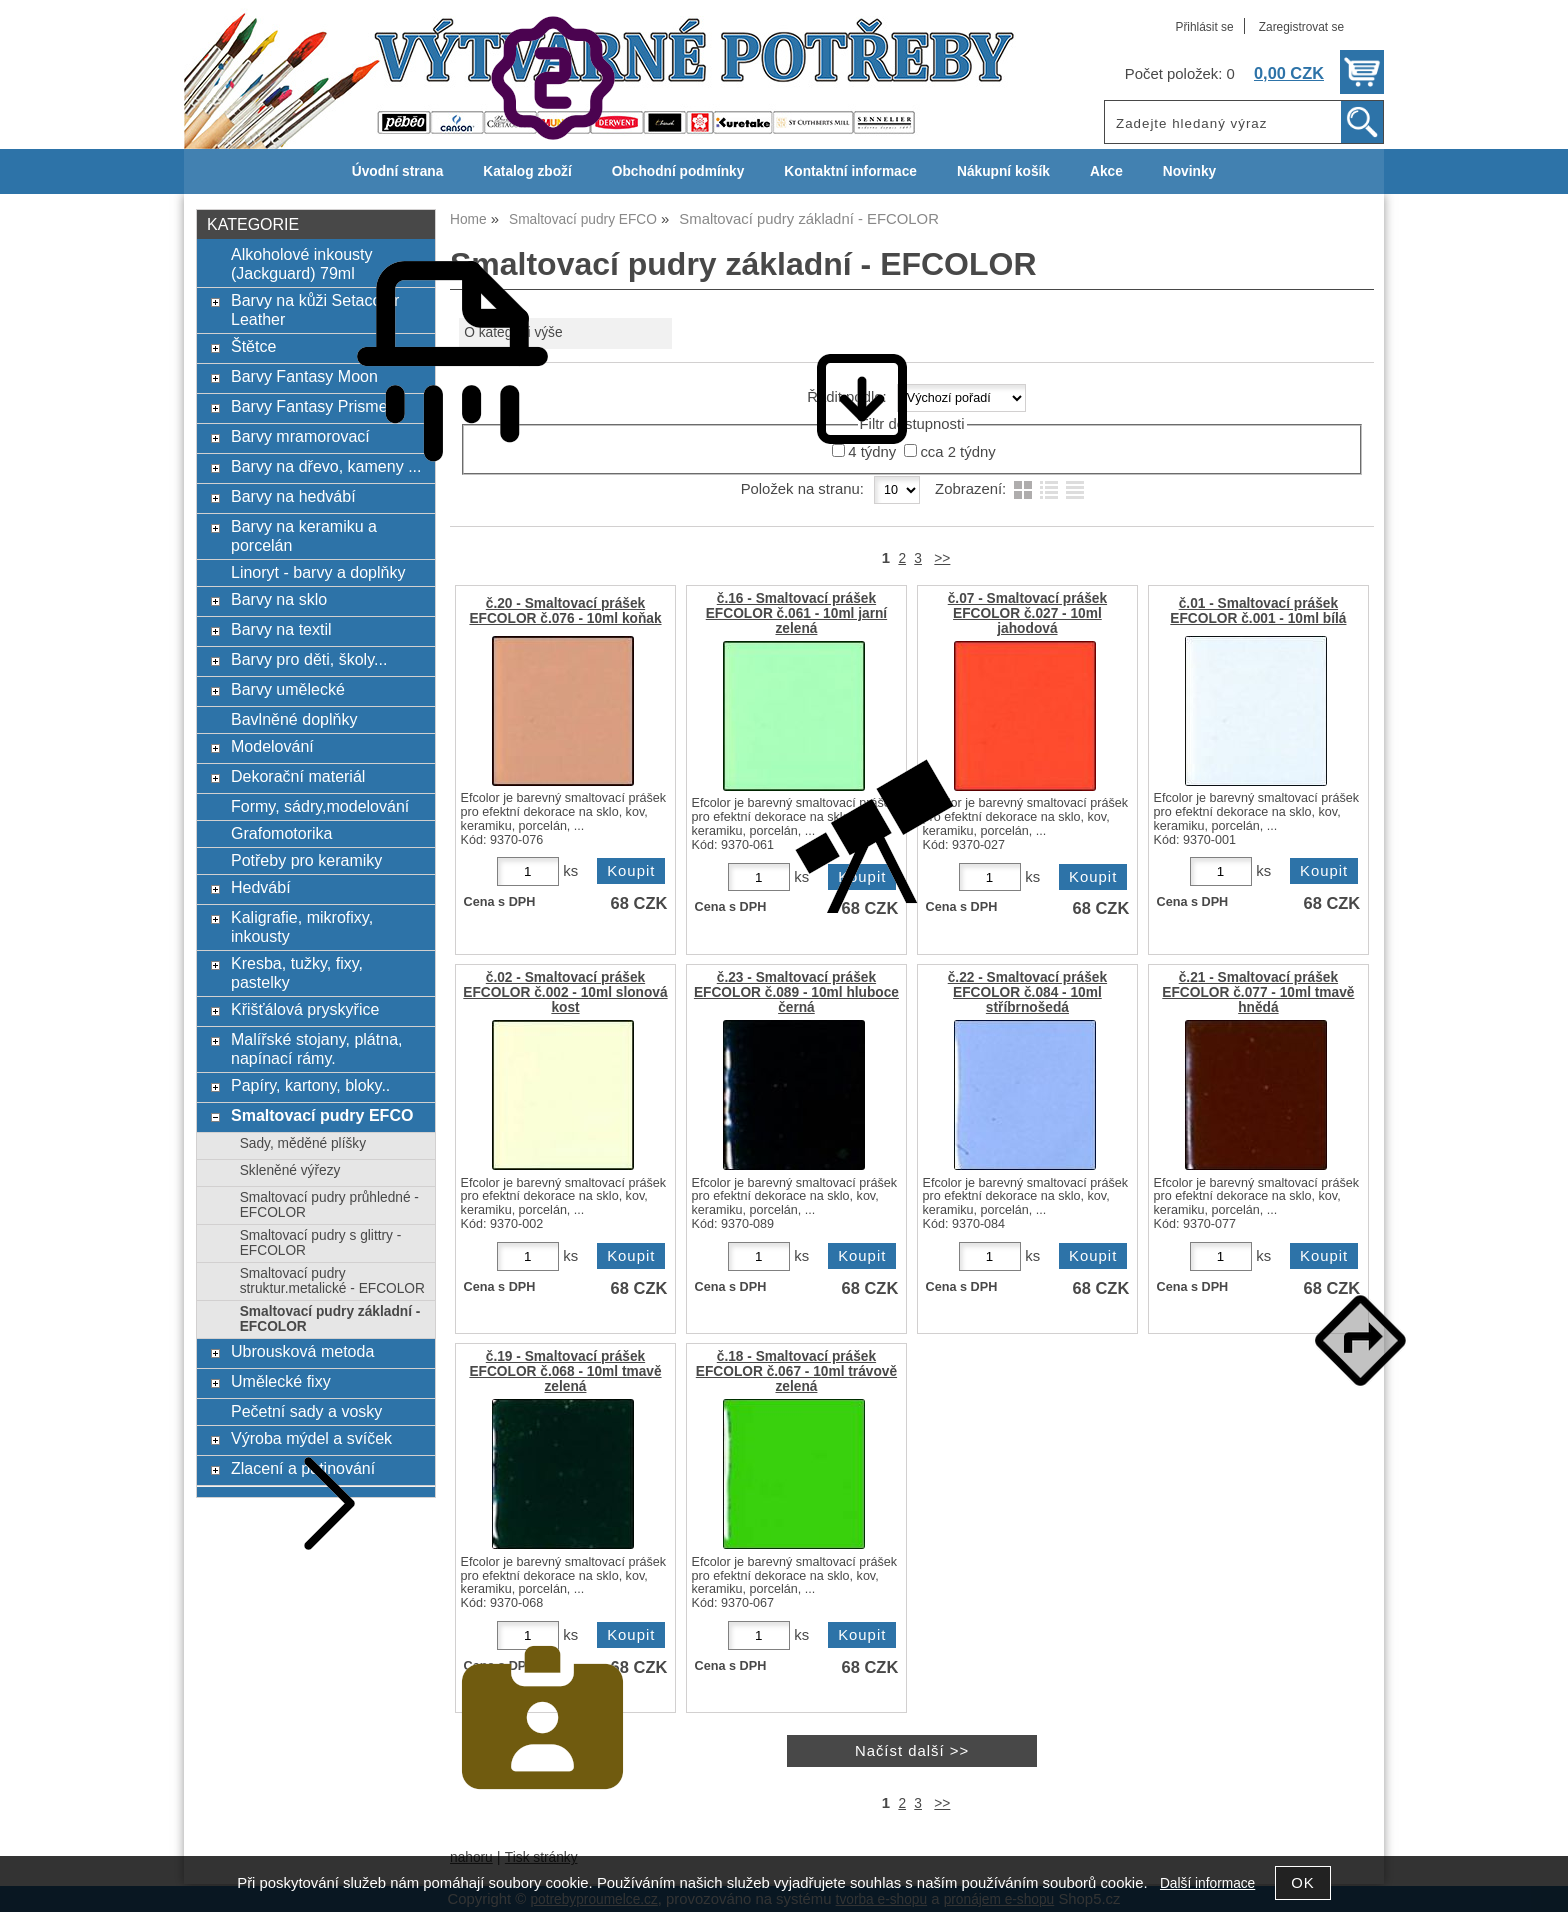 This screenshot has height=1912, width=1568. What do you see at coordinates (553, 78) in the screenshot?
I see `indicates second place or runner-up status` at bounding box center [553, 78].